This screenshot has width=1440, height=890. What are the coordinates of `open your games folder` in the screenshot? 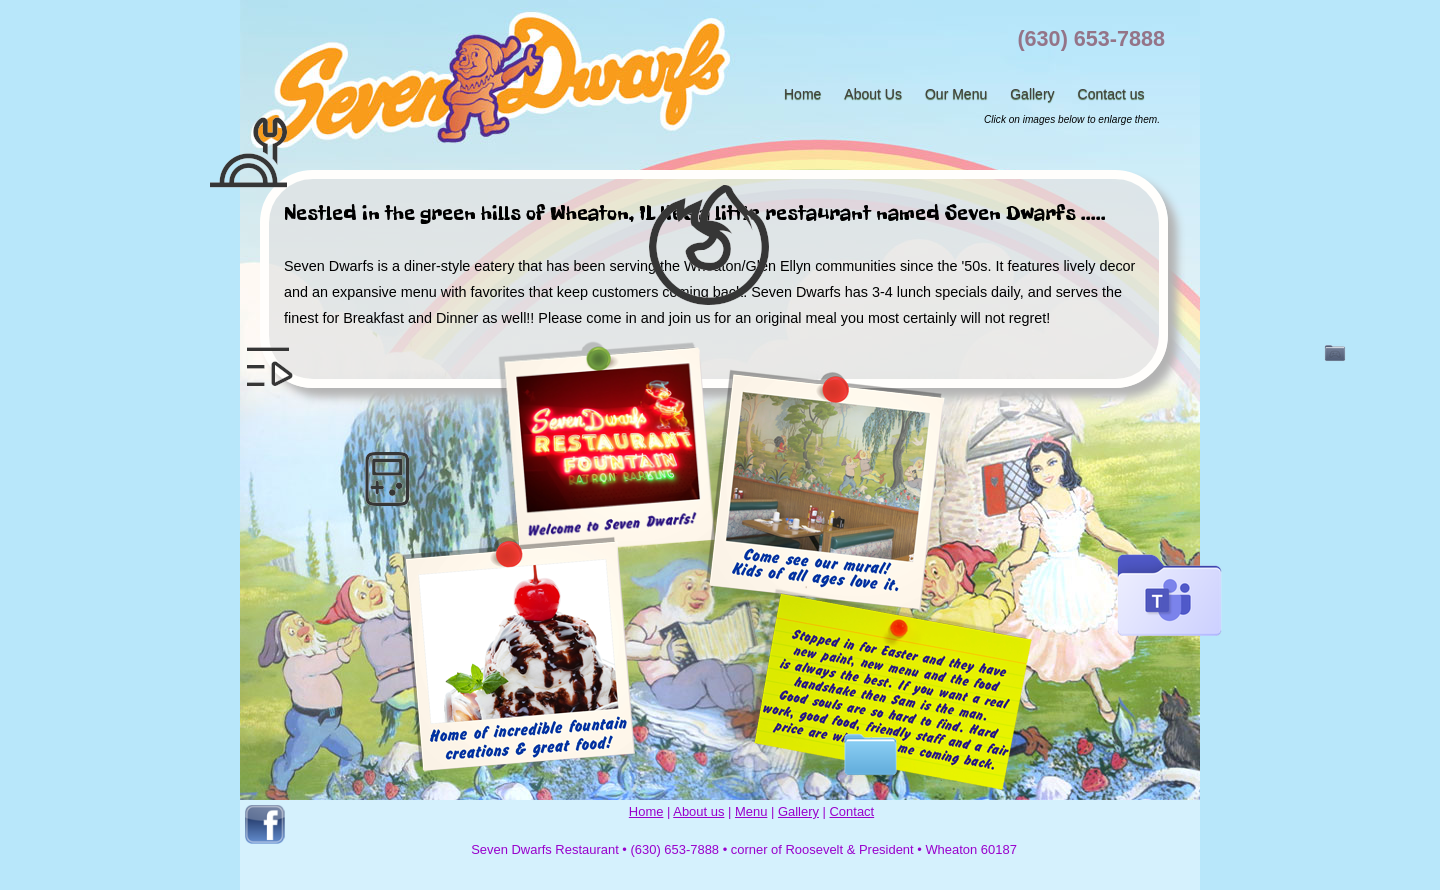 It's located at (1335, 353).